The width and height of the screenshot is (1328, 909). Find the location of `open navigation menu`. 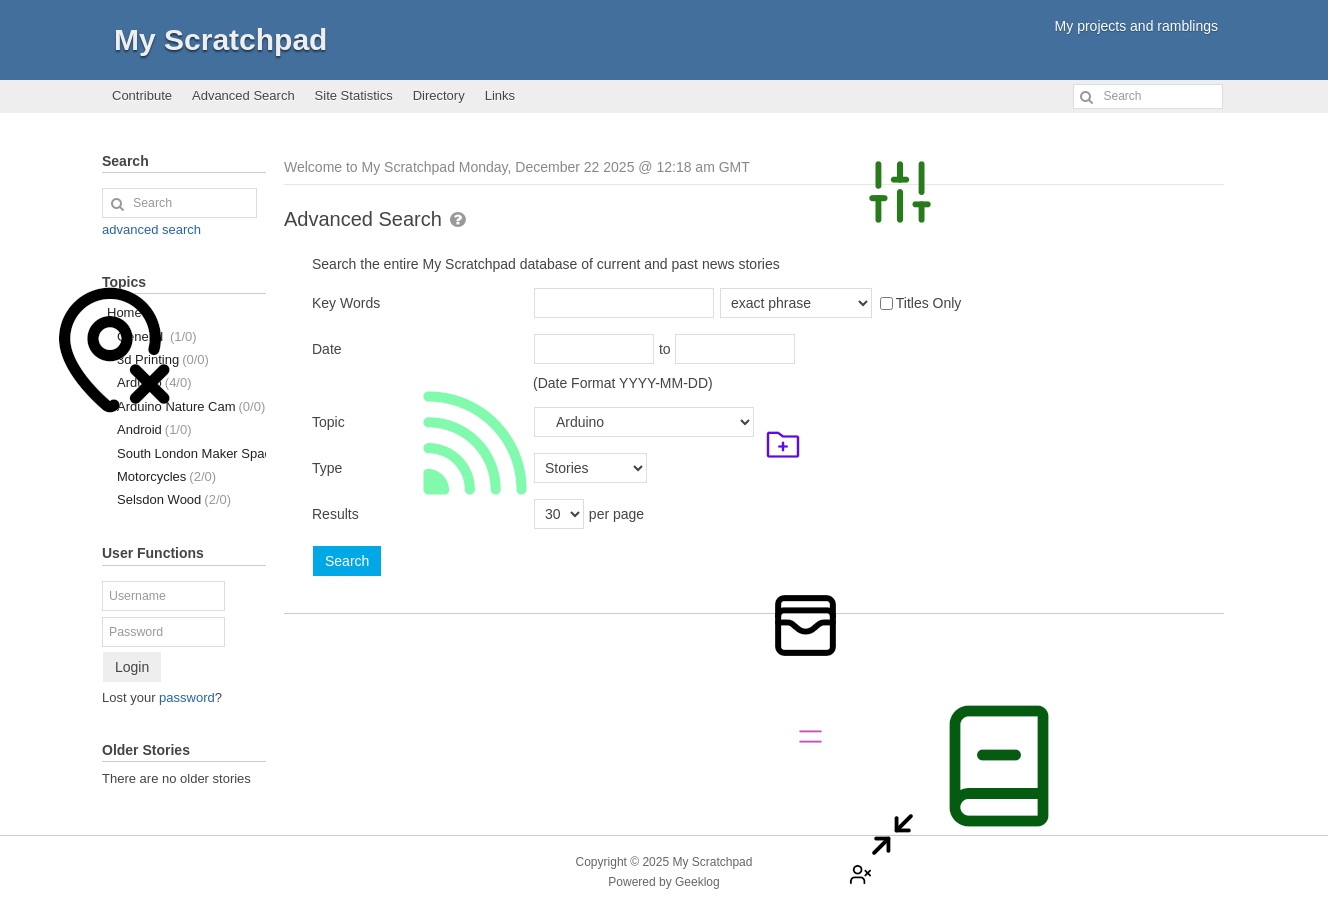

open navigation menu is located at coordinates (810, 736).